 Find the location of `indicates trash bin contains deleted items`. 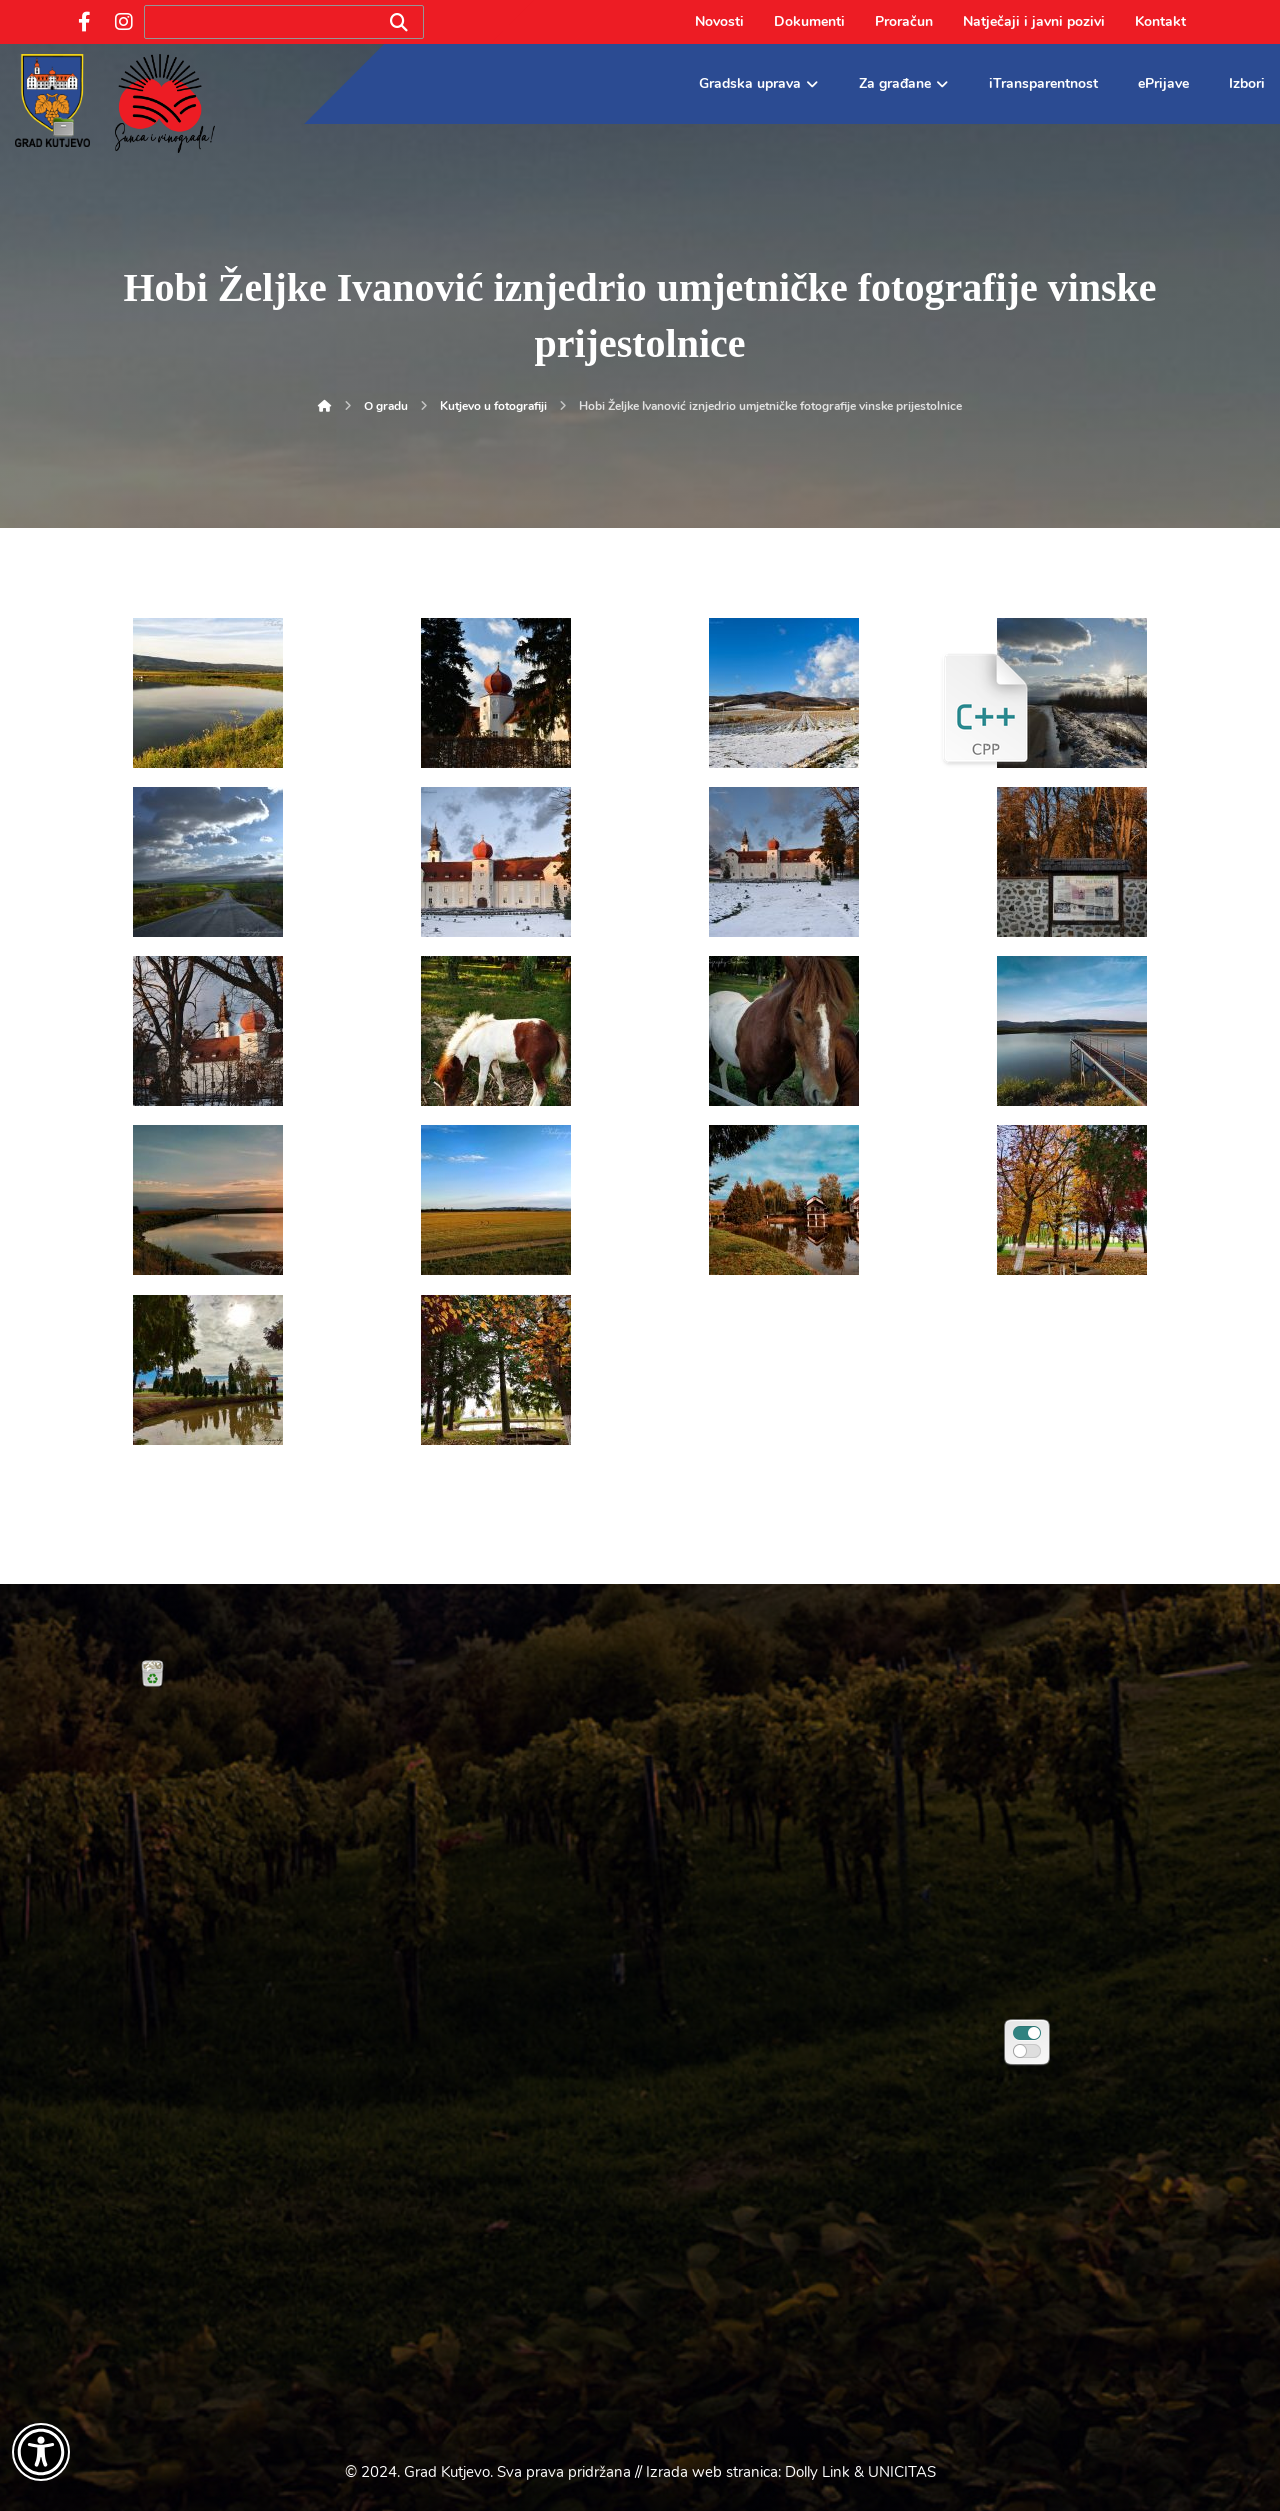

indicates trash bin contains deleted items is located at coordinates (152, 1673).